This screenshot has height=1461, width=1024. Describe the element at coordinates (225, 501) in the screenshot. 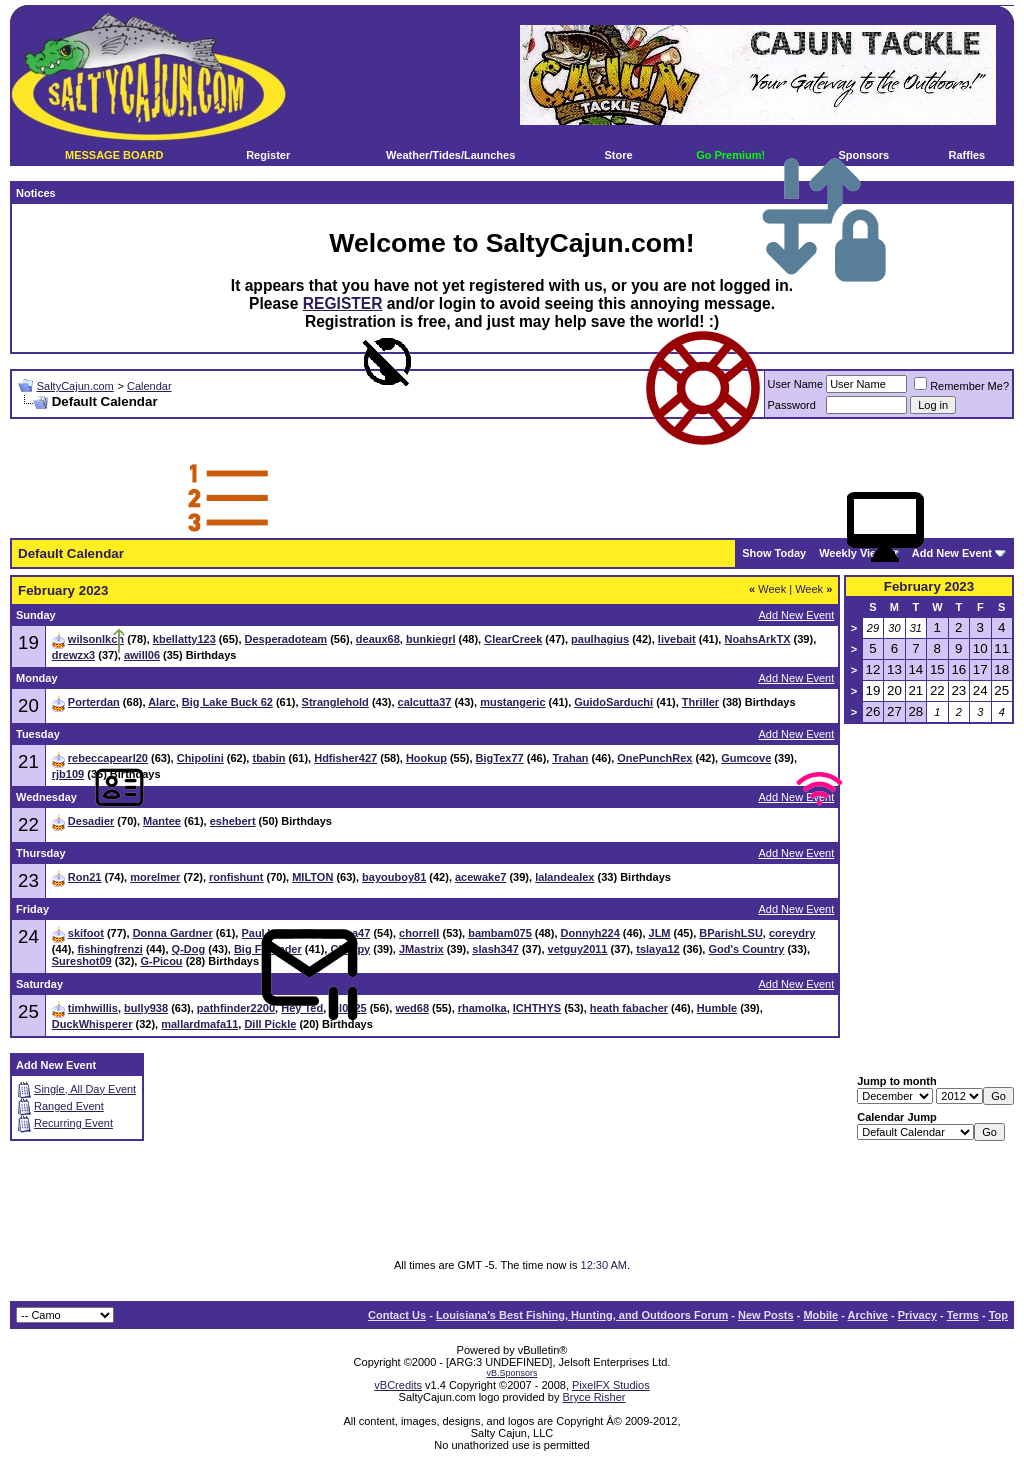

I see `create a numbered list` at that location.